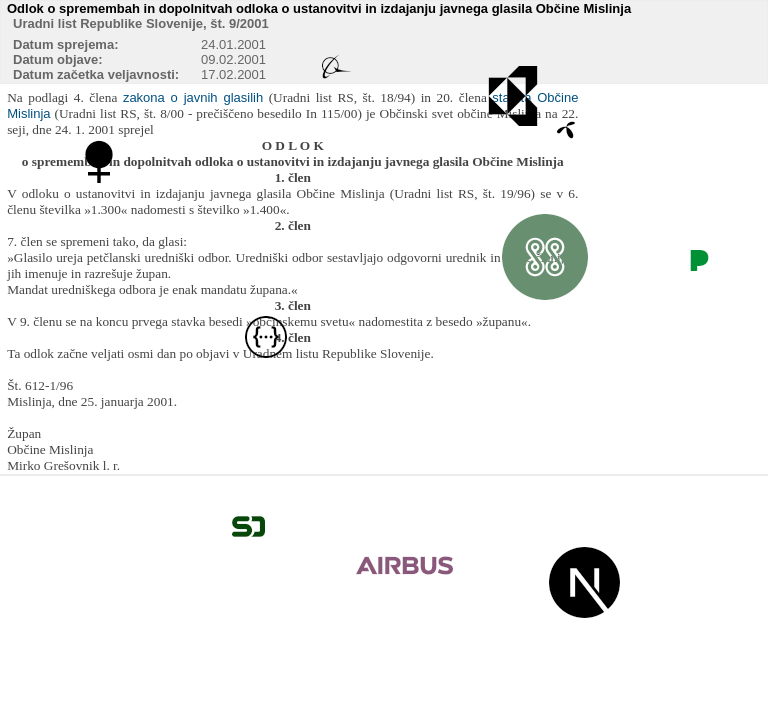  Describe the element at coordinates (513, 96) in the screenshot. I see `kyocera brand logo` at that location.